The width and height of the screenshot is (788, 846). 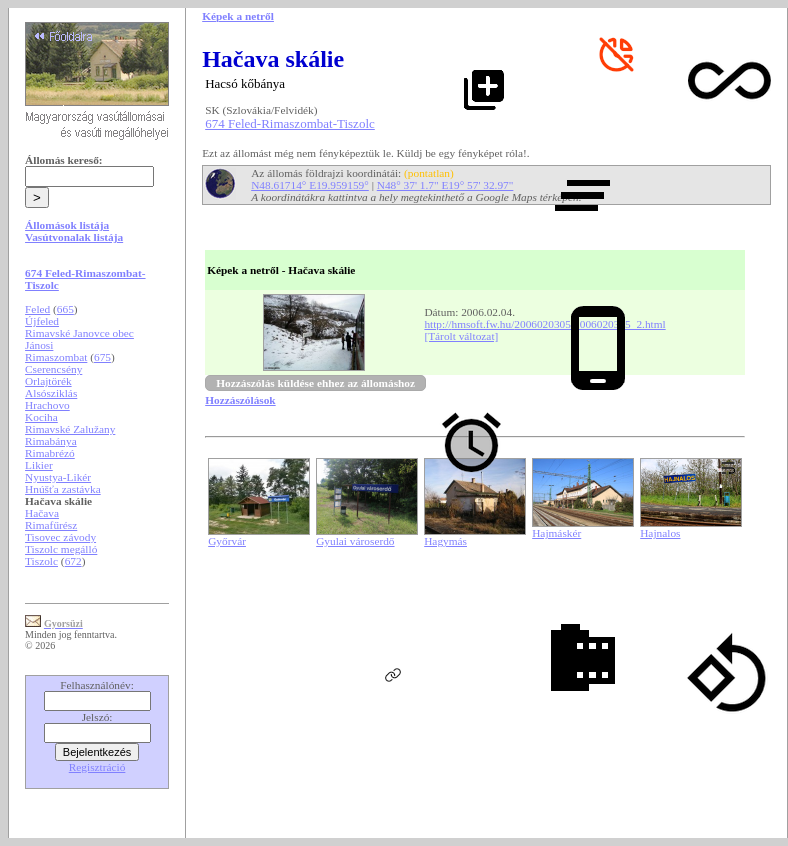 I want to click on add to queue, so click(x=484, y=90).